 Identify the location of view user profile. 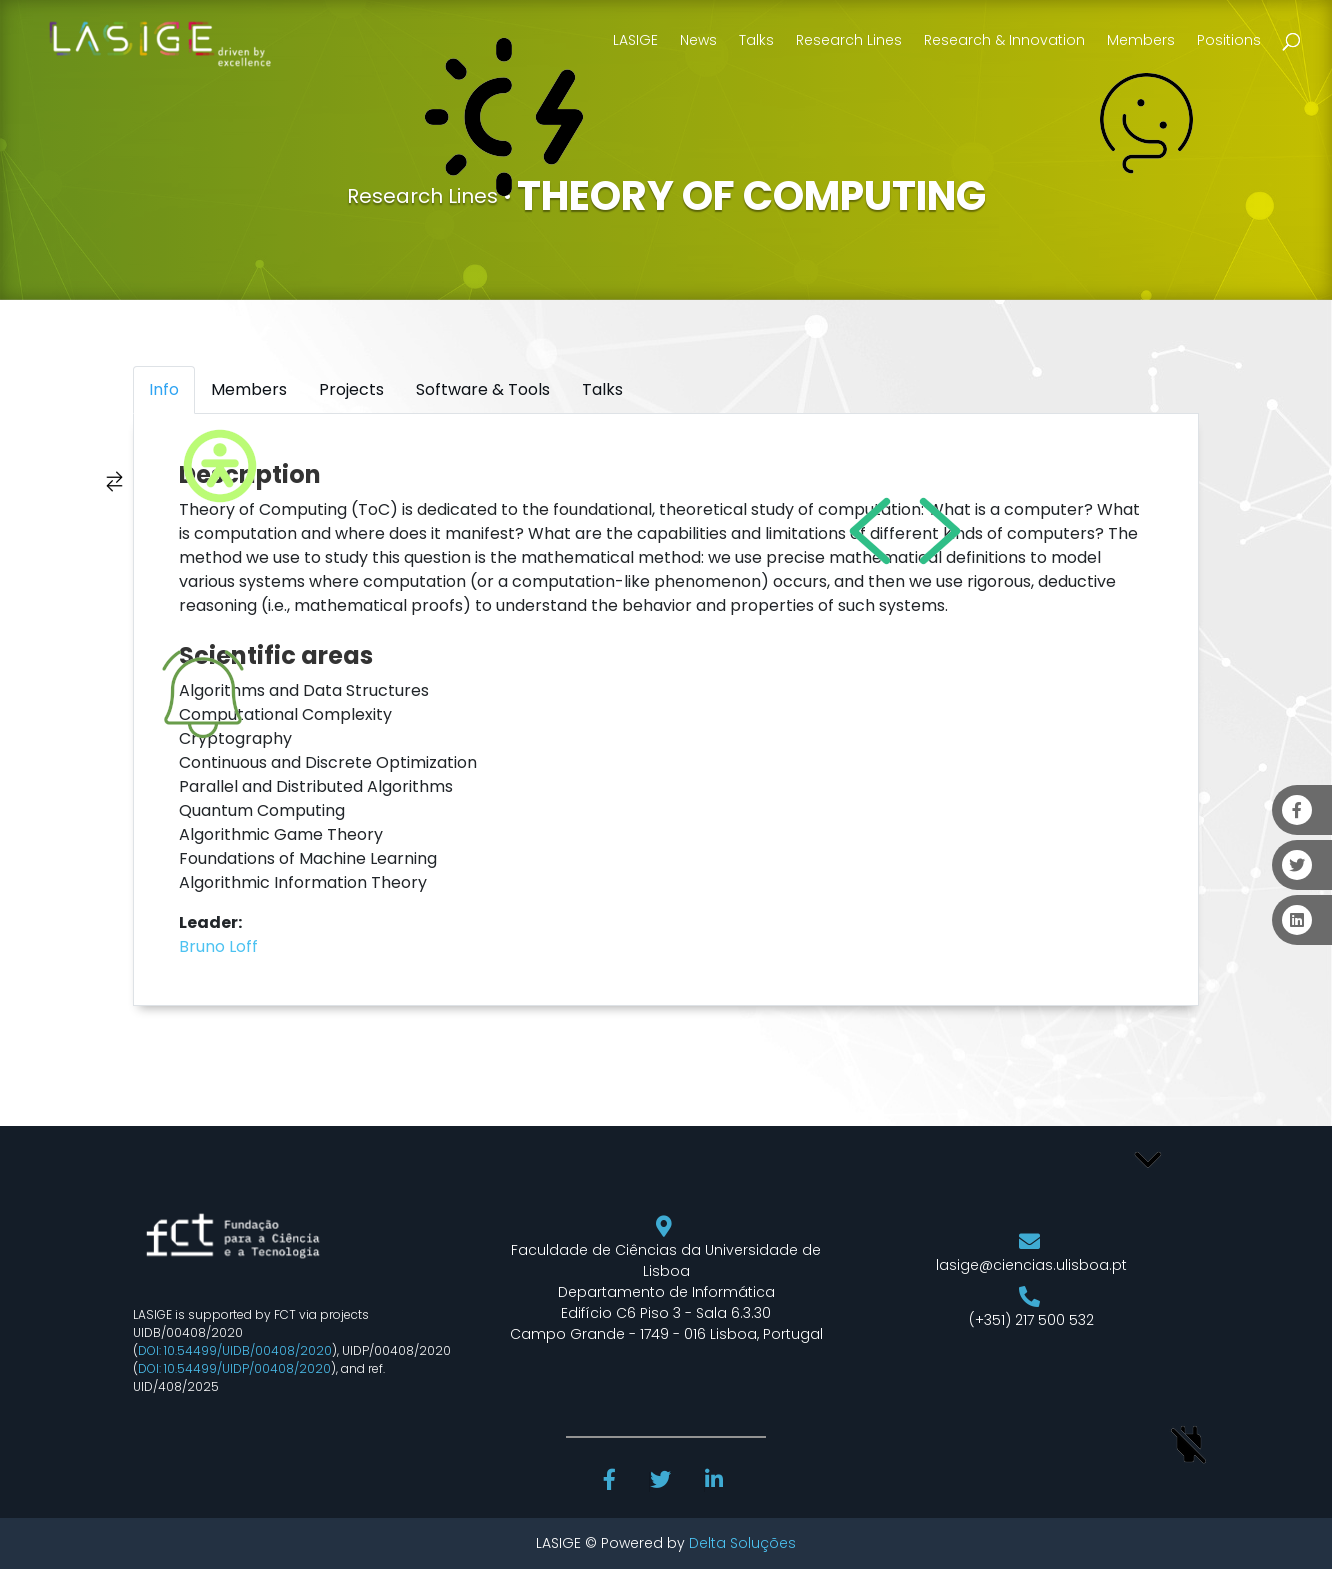
(220, 466).